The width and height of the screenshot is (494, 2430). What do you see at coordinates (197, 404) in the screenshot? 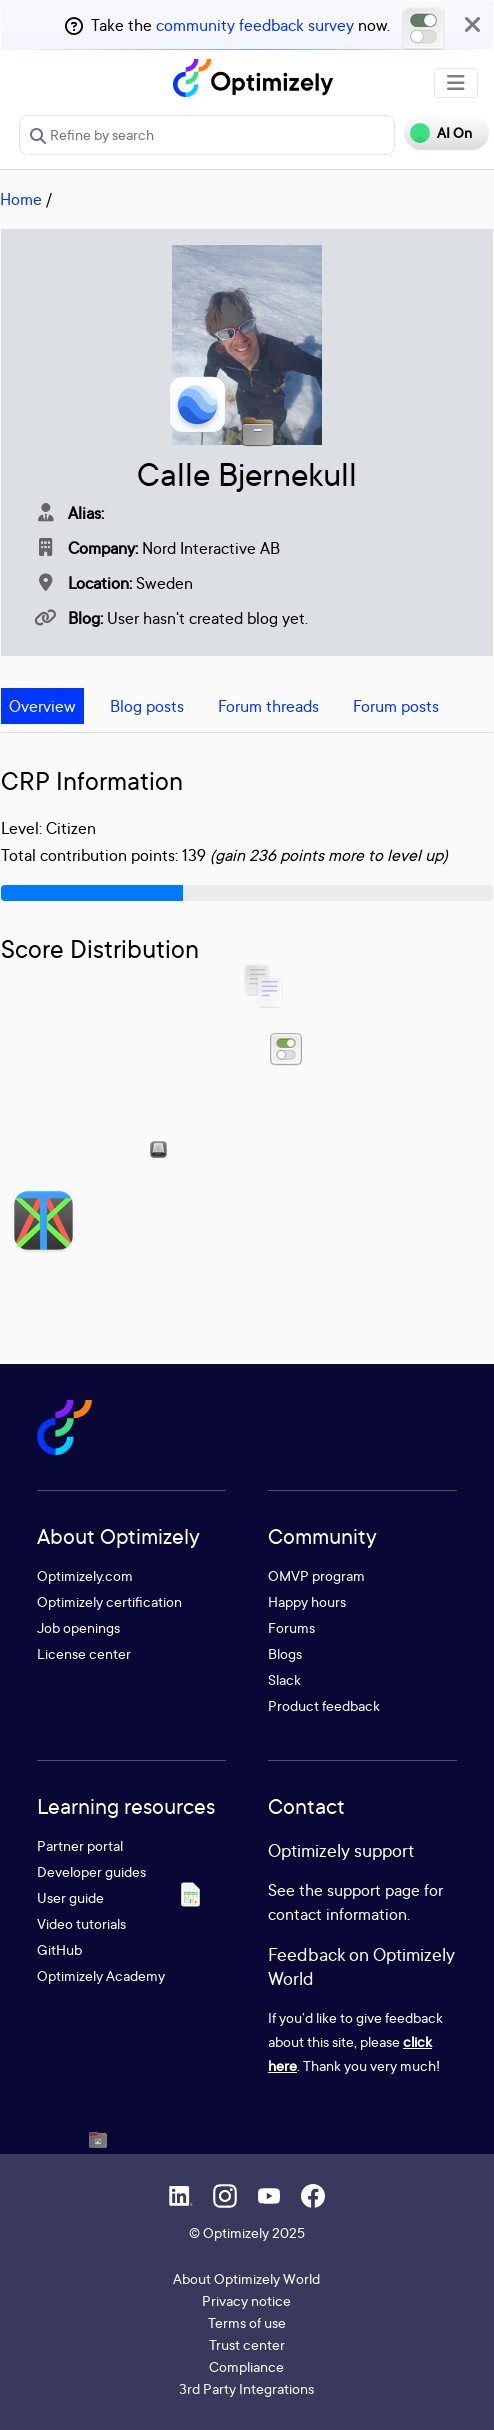
I see `open google earth app` at bounding box center [197, 404].